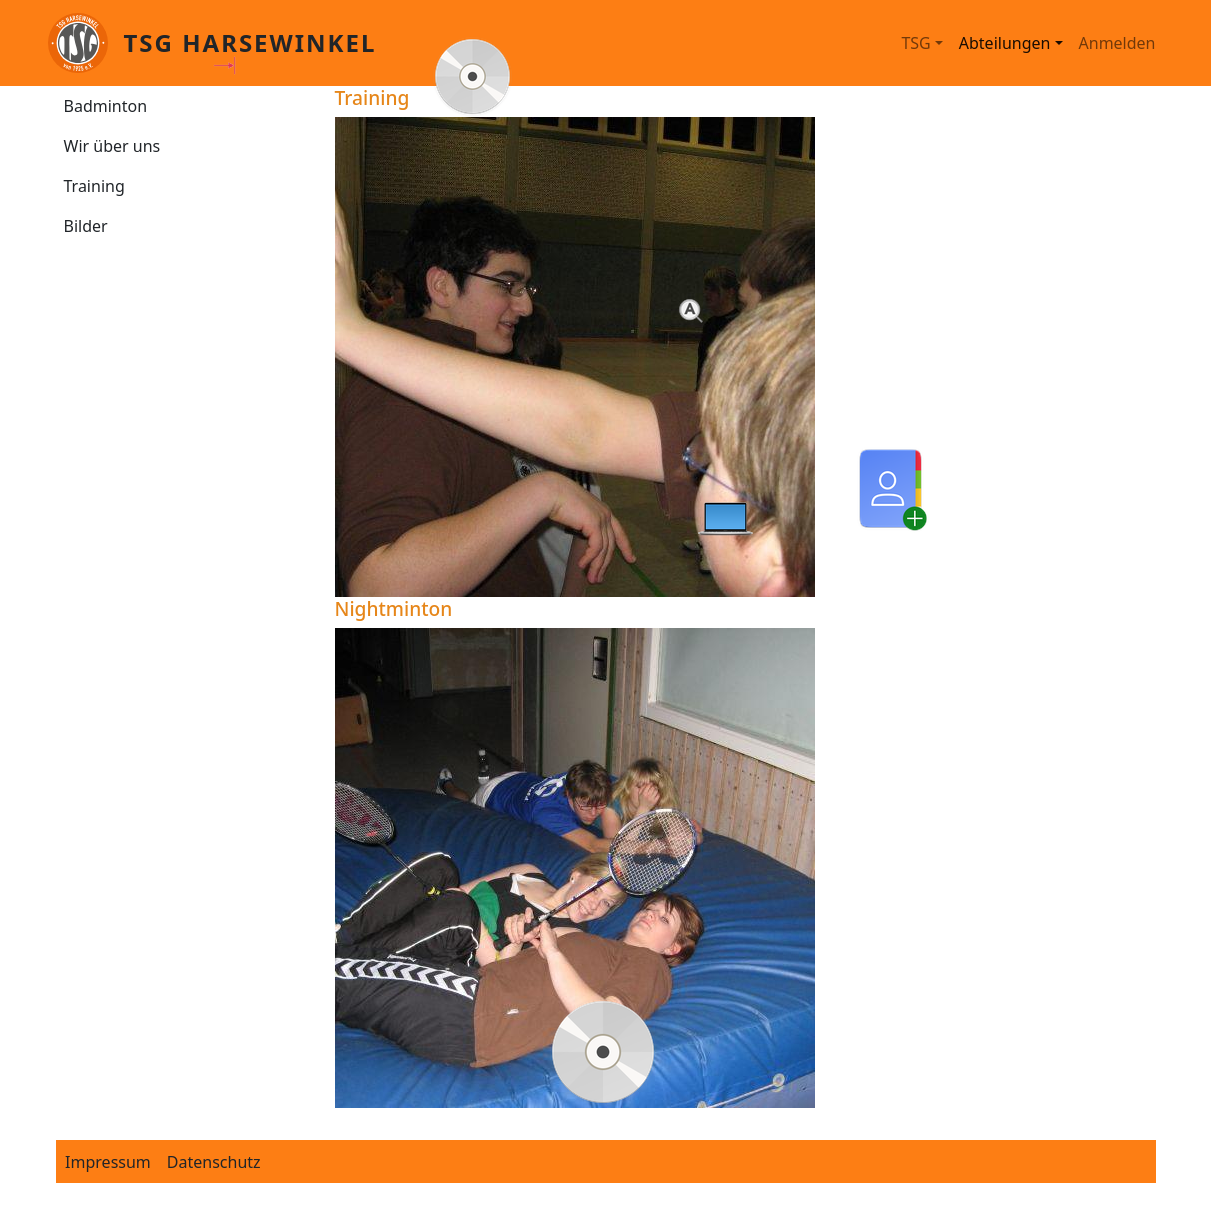  Describe the element at coordinates (890, 488) in the screenshot. I see `create a new contact in address book` at that location.